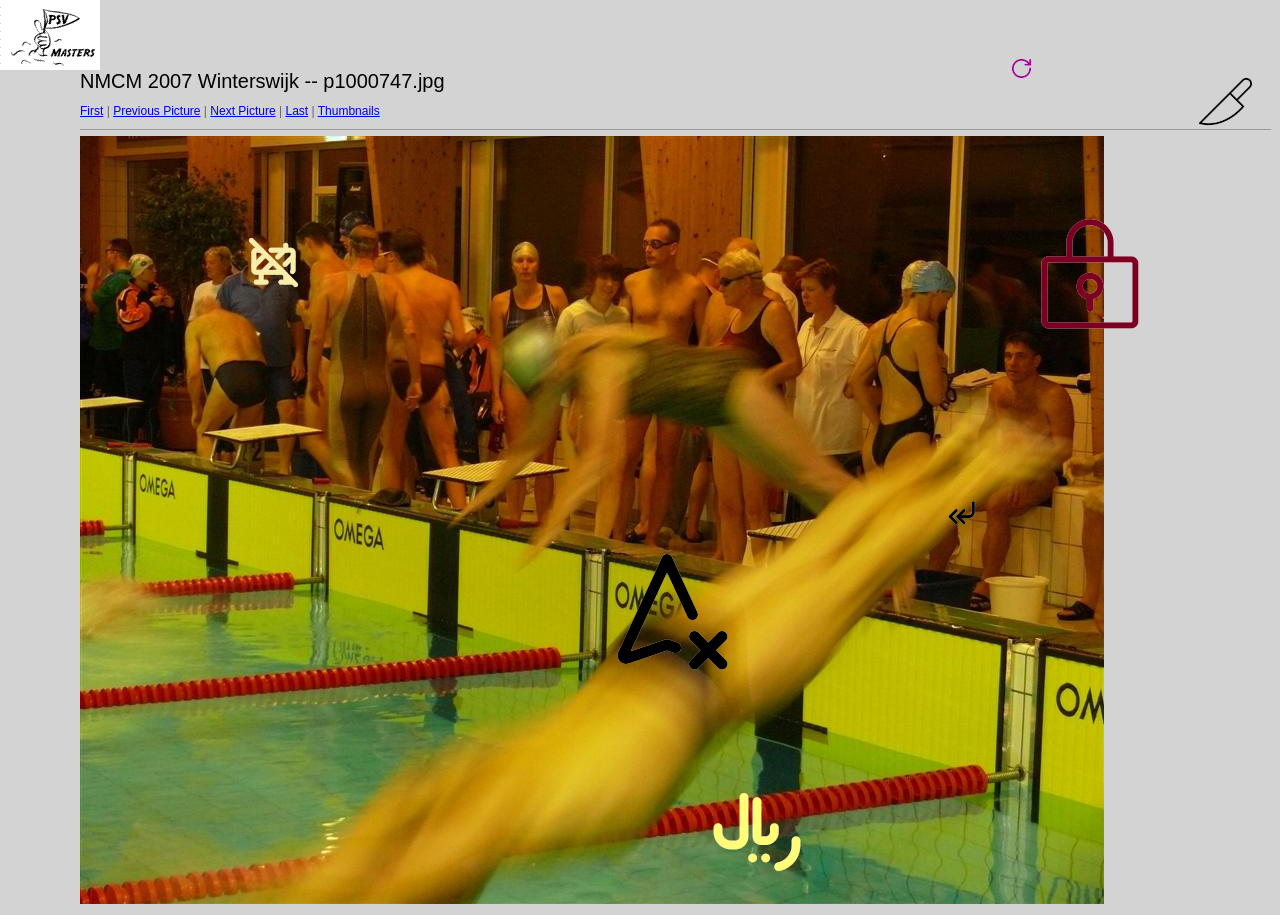 This screenshot has width=1280, height=915. What do you see at coordinates (962, 513) in the screenshot?
I see `reply all to a message or email` at bounding box center [962, 513].